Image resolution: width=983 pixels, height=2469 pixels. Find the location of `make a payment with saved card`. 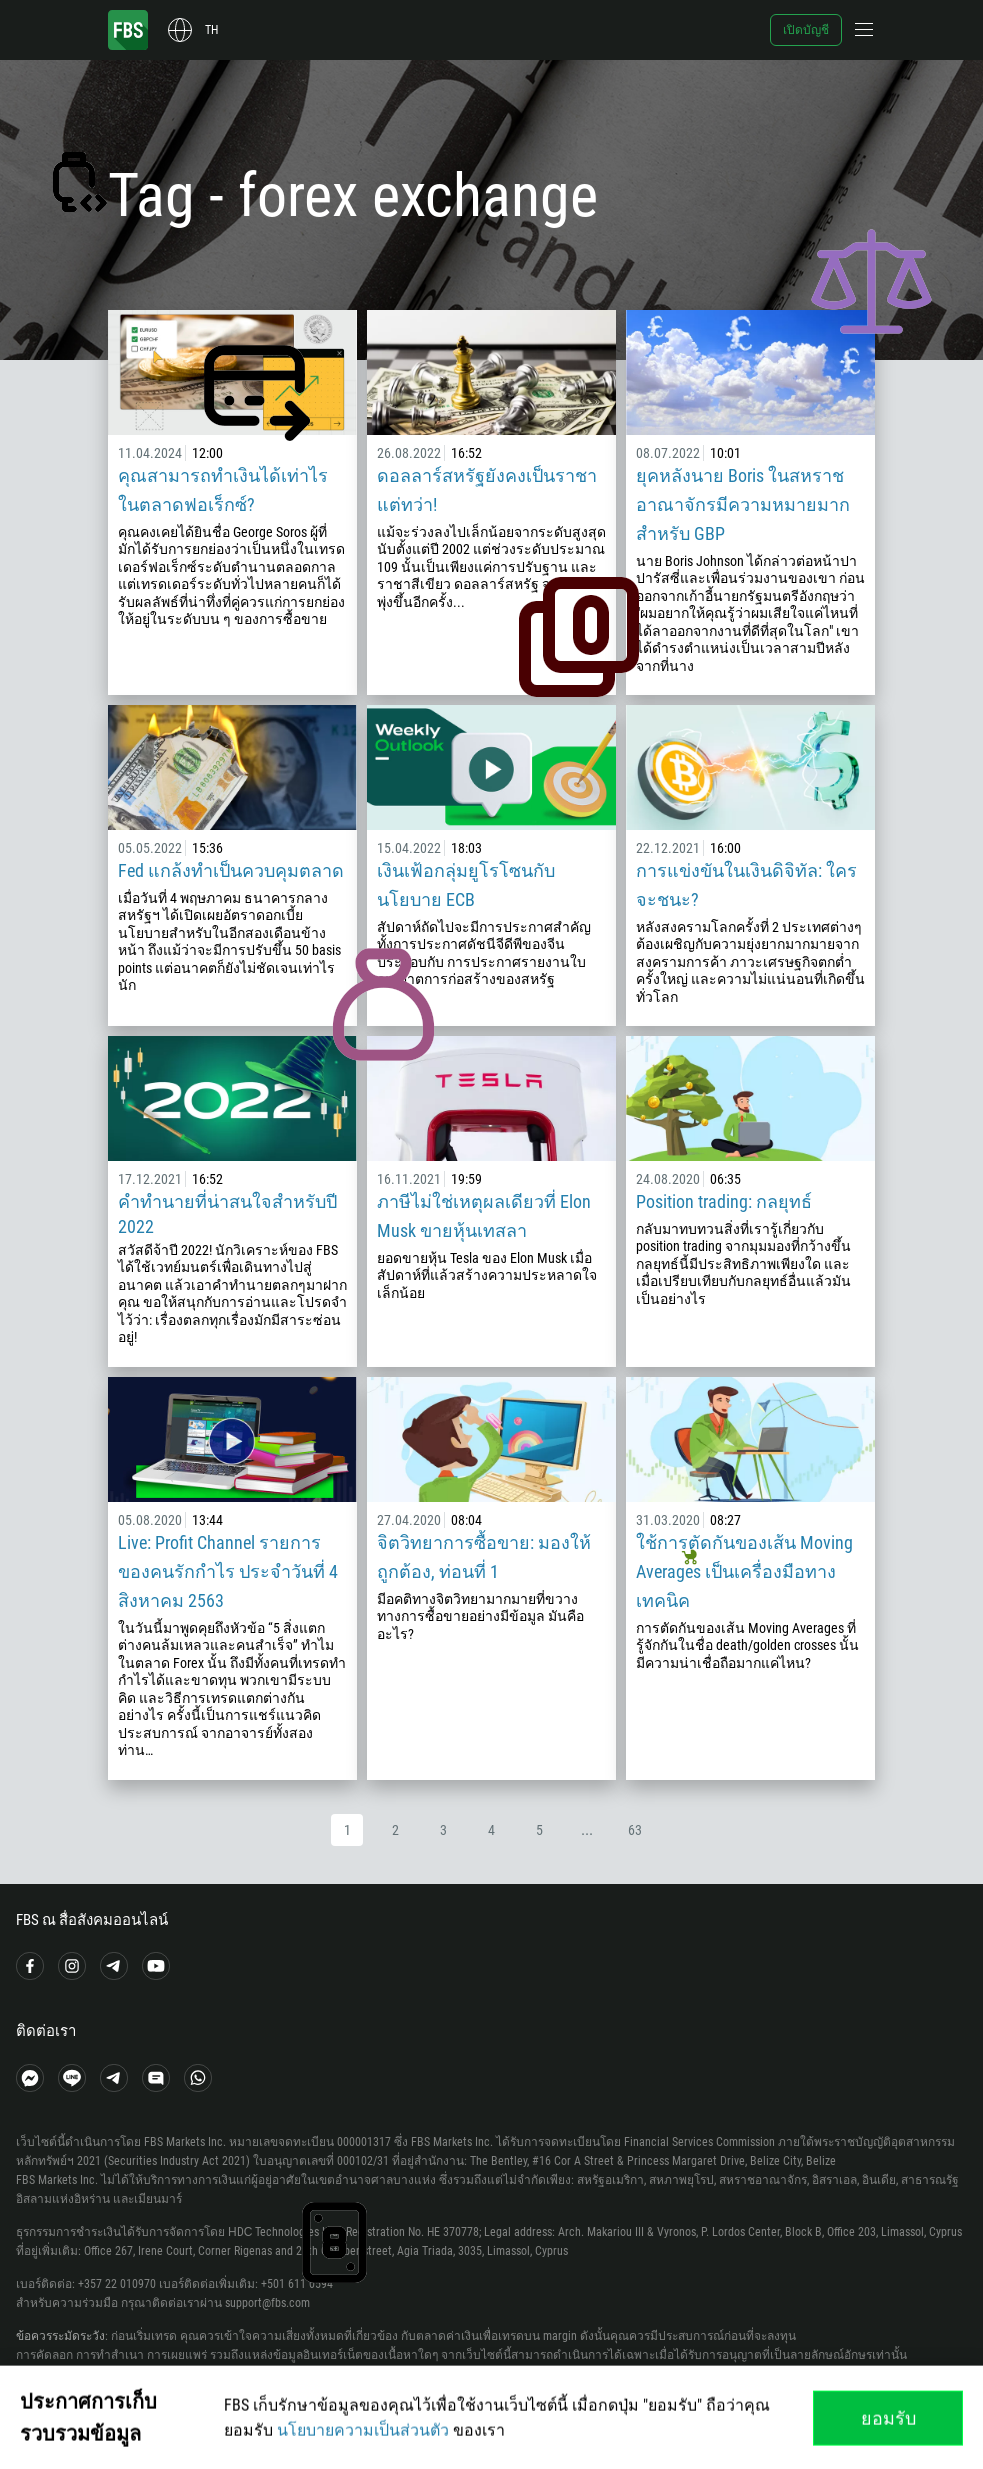

make a payment with saved card is located at coordinates (254, 385).